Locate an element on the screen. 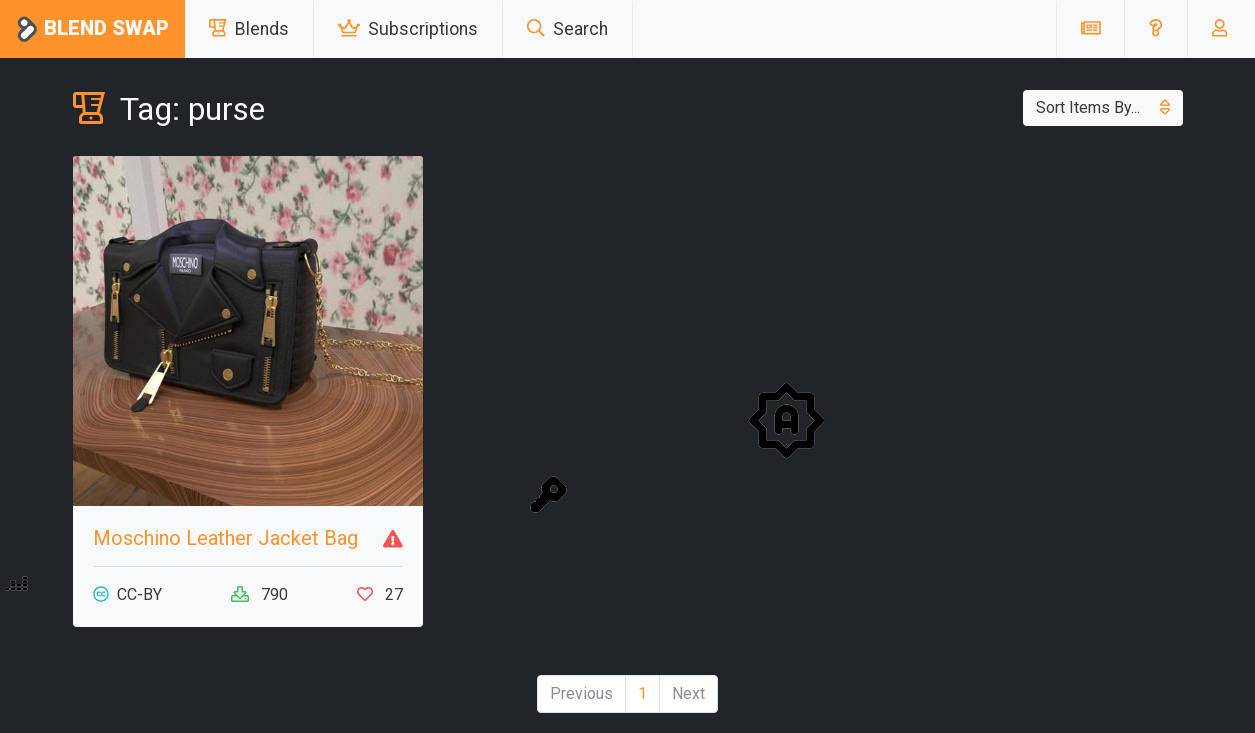 This screenshot has width=1255, height=733. enable automatic brightness adjustment is located at coordinates (786, 420).